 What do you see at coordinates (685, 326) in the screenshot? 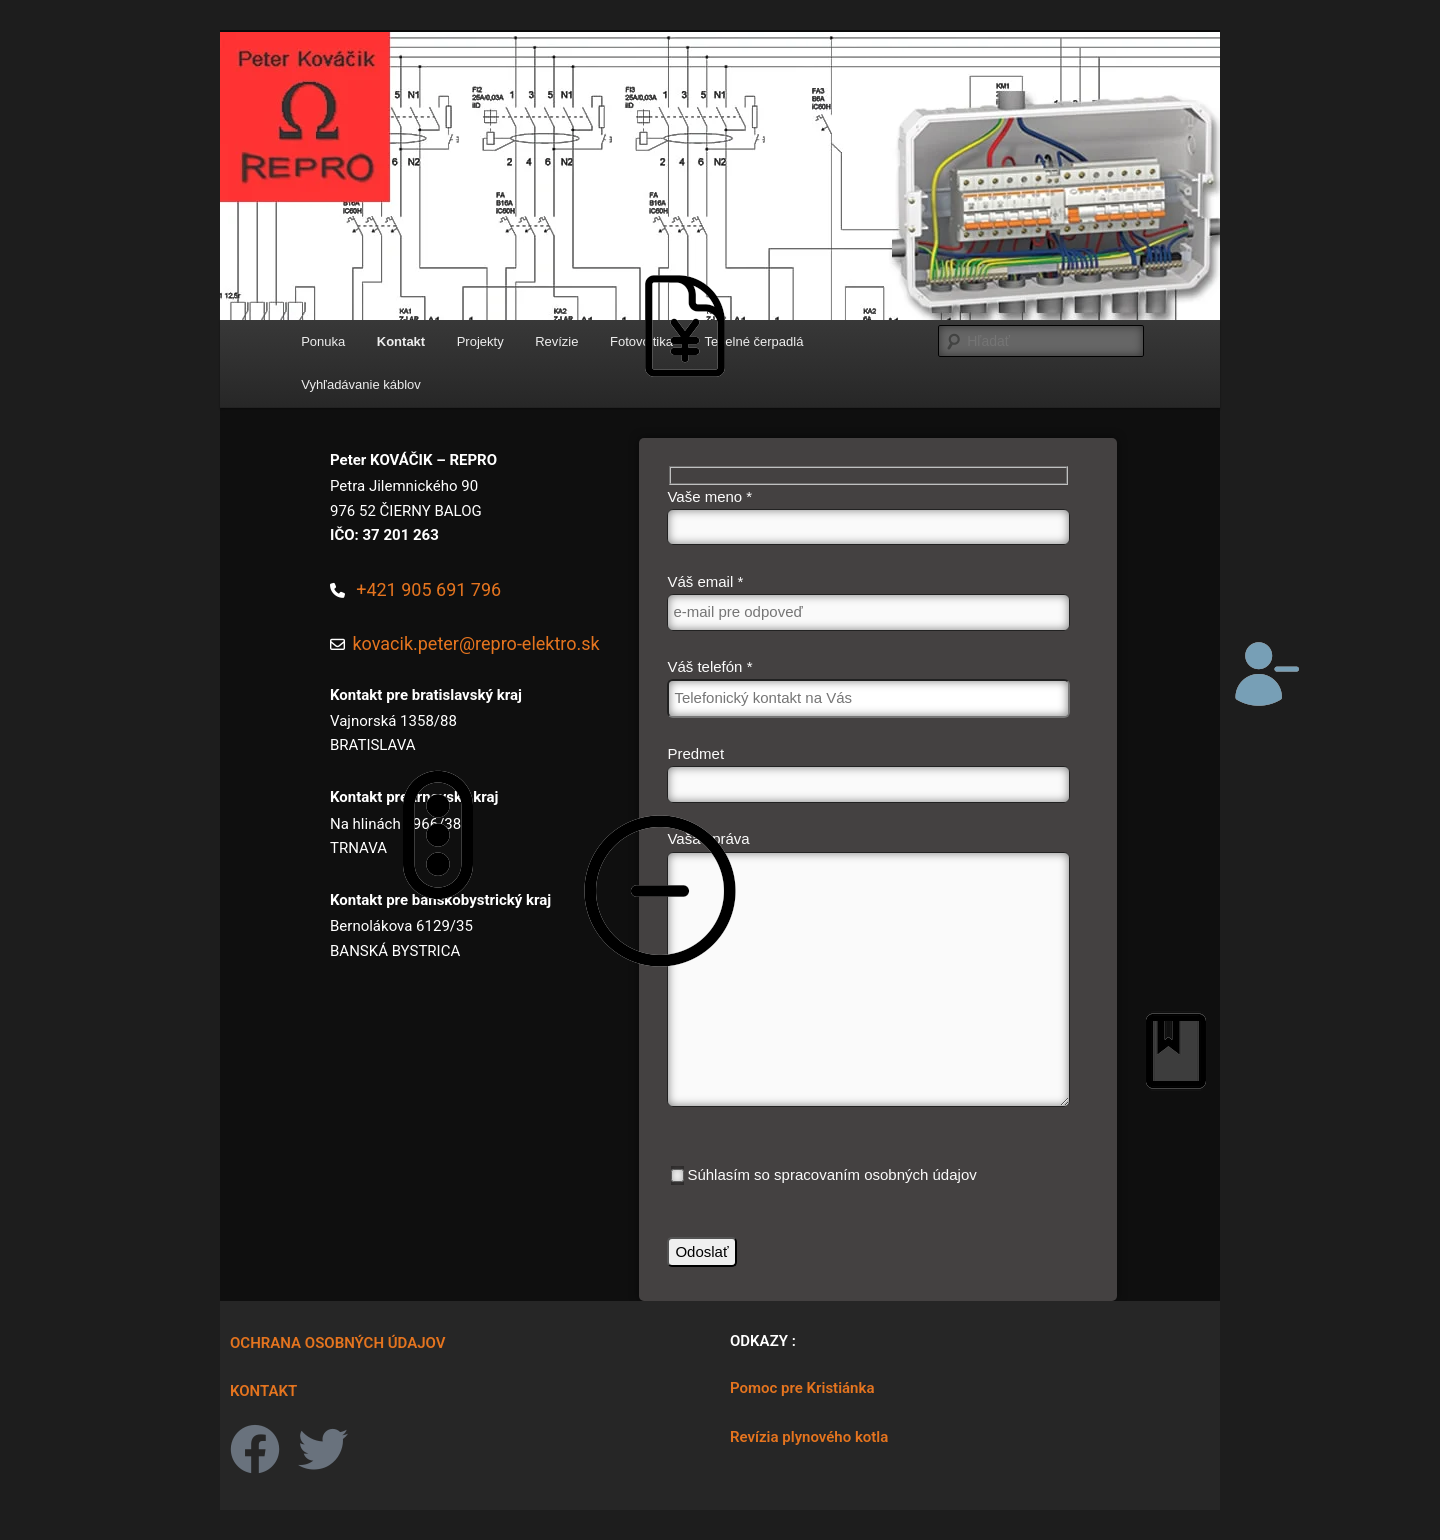
I see `view yen currency document` at bounding box center [685, 326].